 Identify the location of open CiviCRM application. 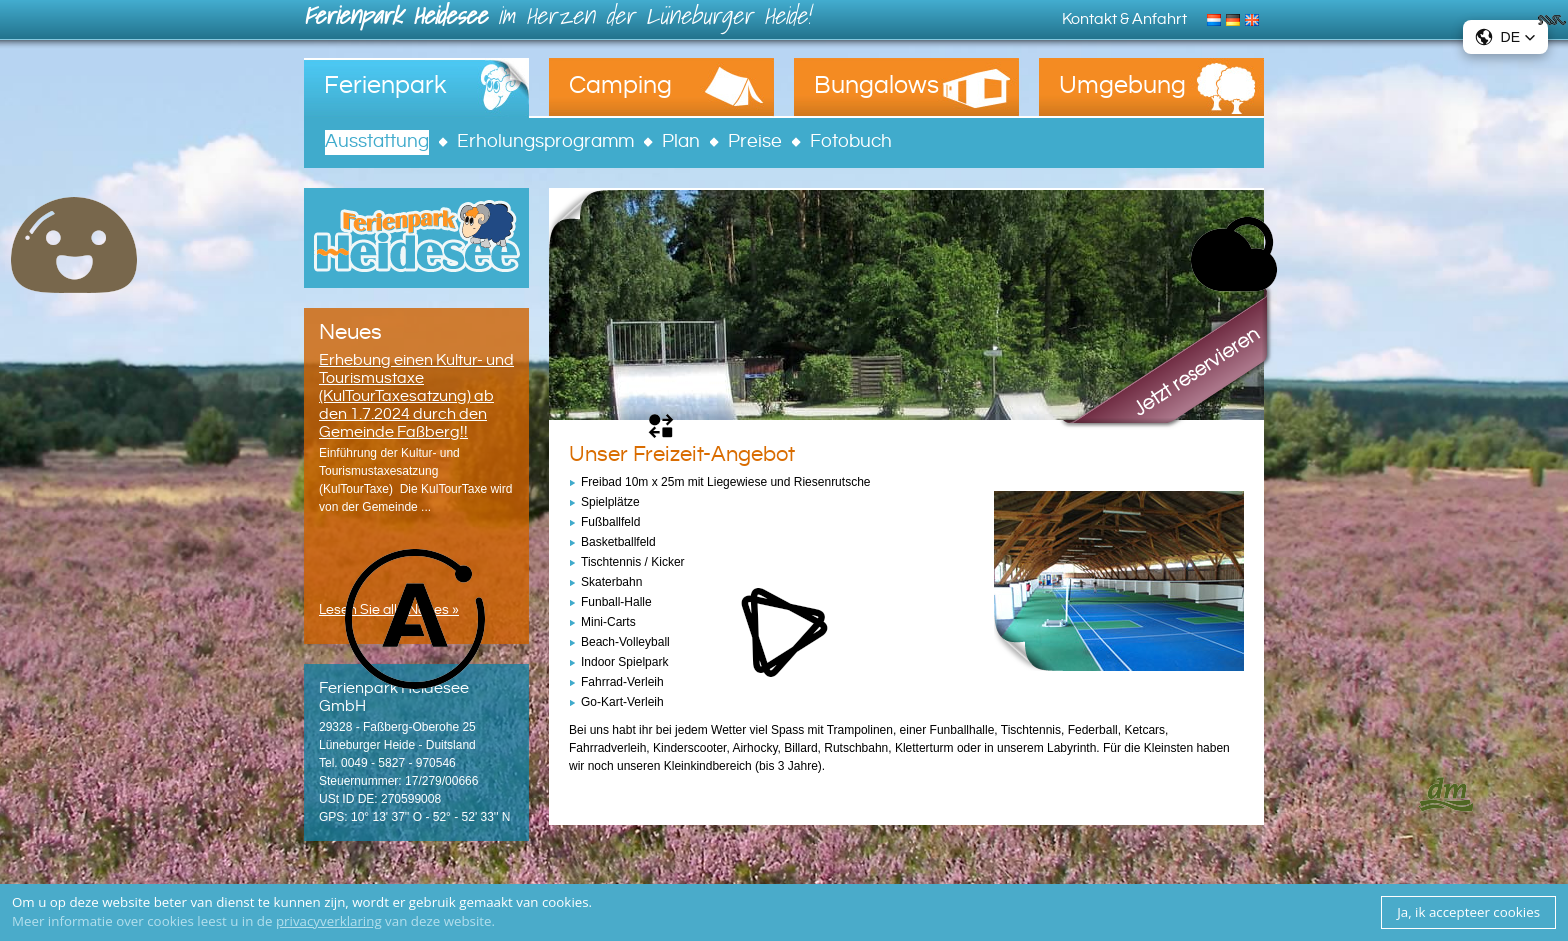
(784, 632).